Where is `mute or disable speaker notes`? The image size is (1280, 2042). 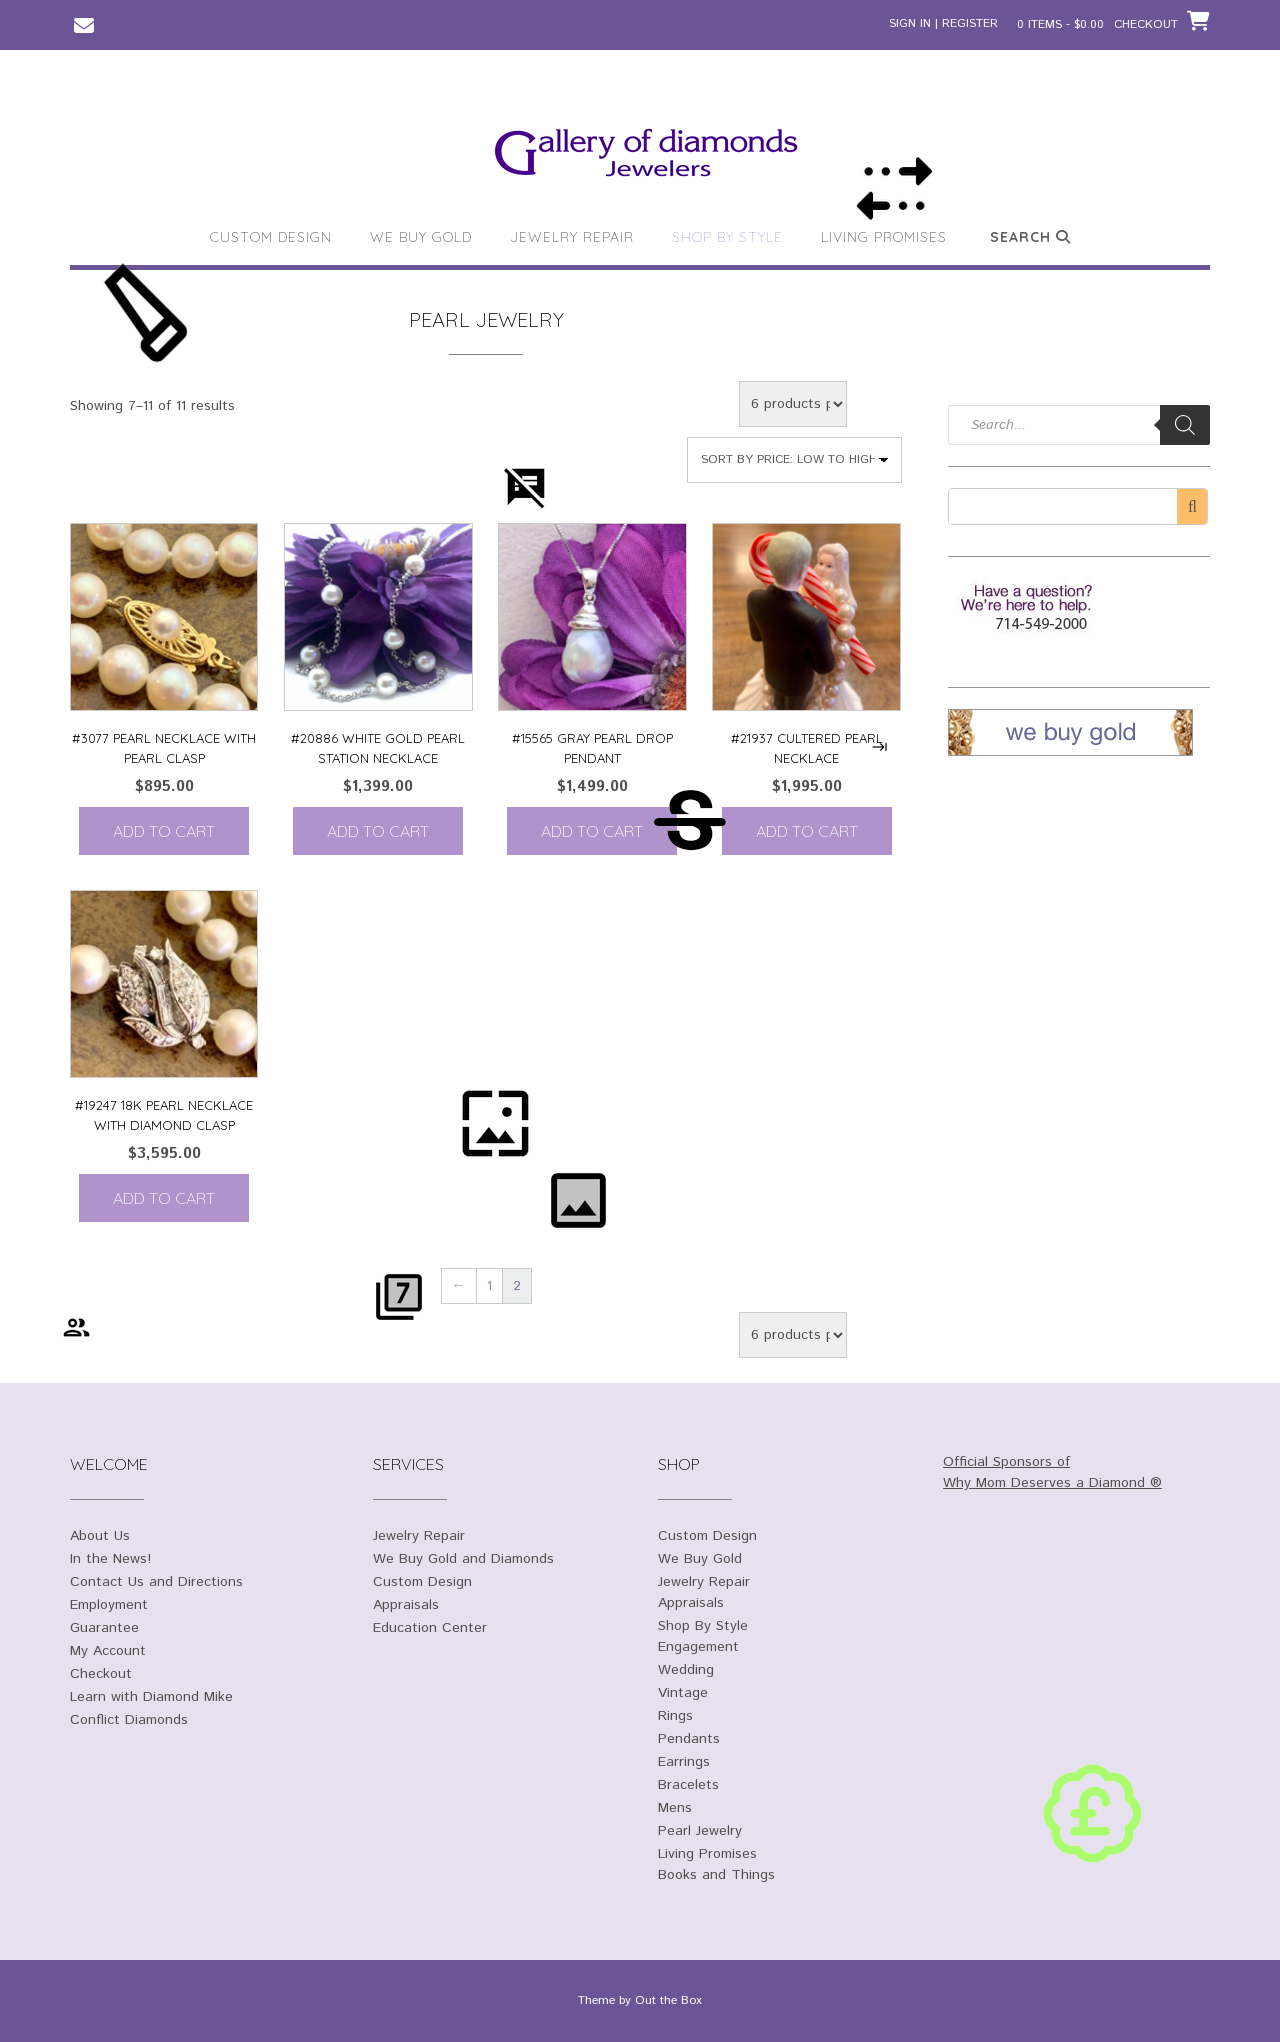 mute or disable speaker notes is located at coordinates (526, 487).